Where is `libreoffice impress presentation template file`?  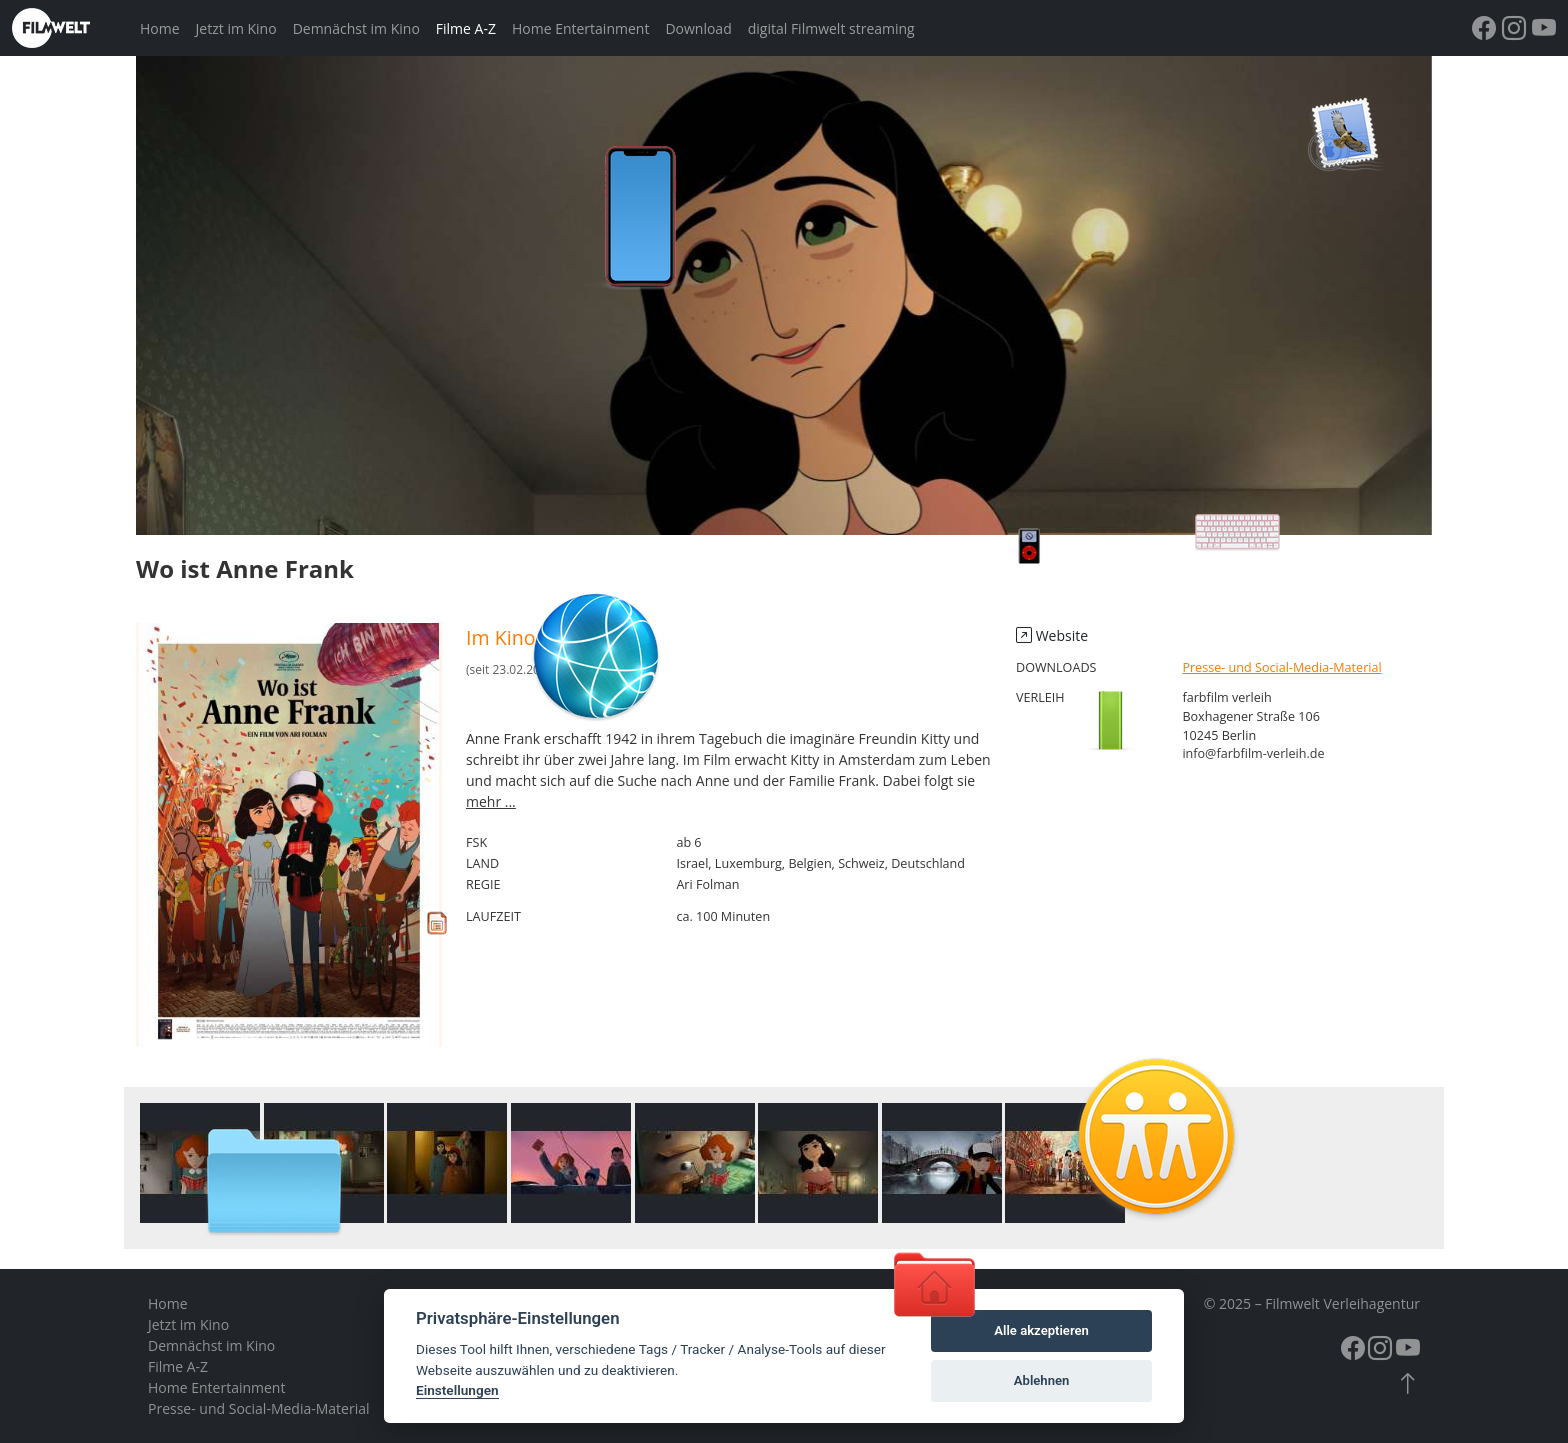
libreoffice impress presentation template file is located at coordinates (437, 923).